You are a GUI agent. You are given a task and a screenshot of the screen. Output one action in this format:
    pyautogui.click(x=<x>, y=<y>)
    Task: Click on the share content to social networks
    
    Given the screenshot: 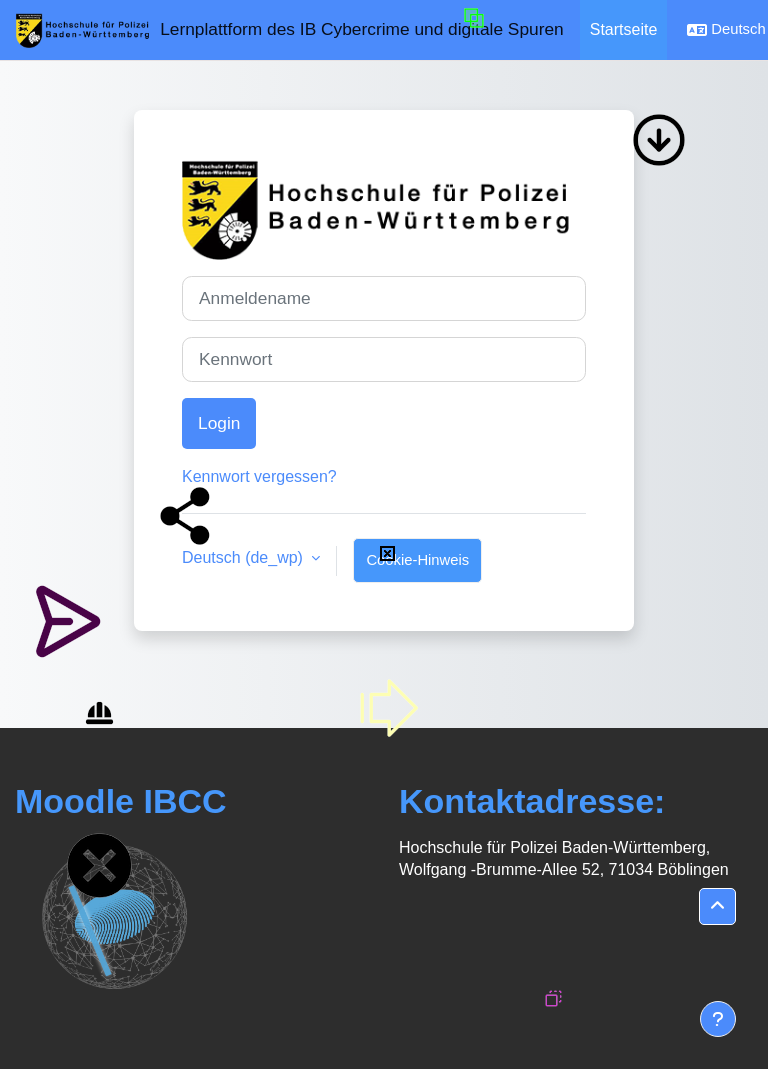 What is the action you would take?
    pyautogui.click(x=187, y=516)
    